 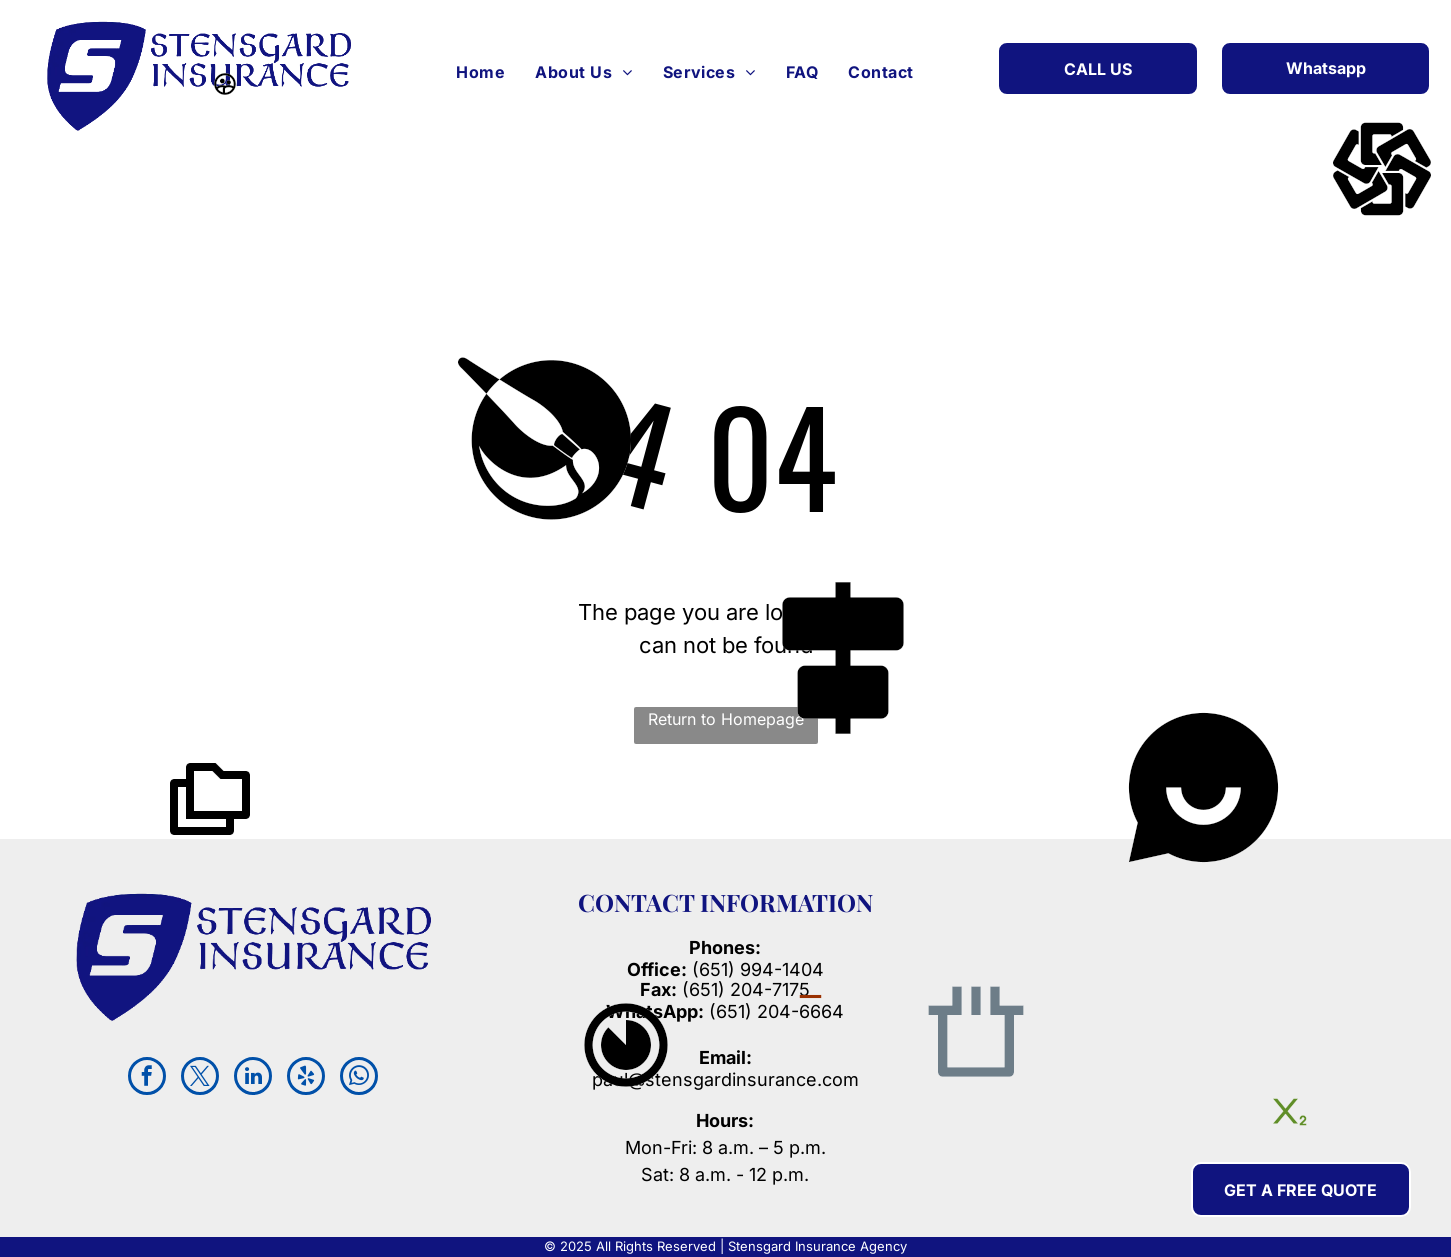 What do you see at coordinates (225, 84) in the screenshot?
I see `view group members or team roster` at bounding box center [225, 84].